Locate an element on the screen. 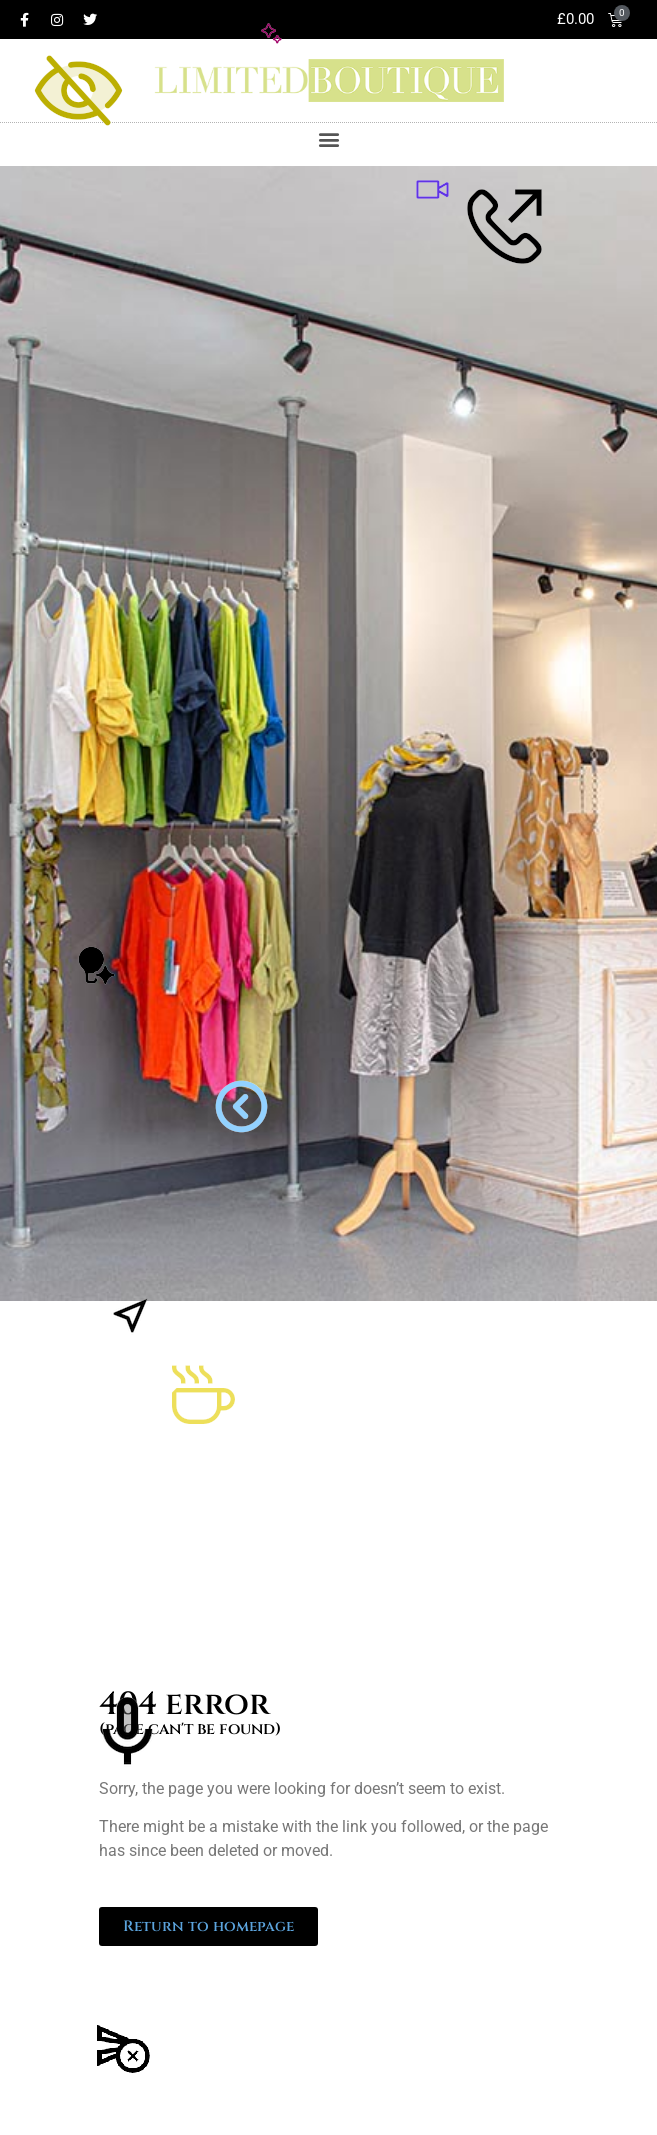 Image resolution: width=657 pixels, height=2135 pixels. take a coffee break or pause work is located at coordinates (199, 1397).